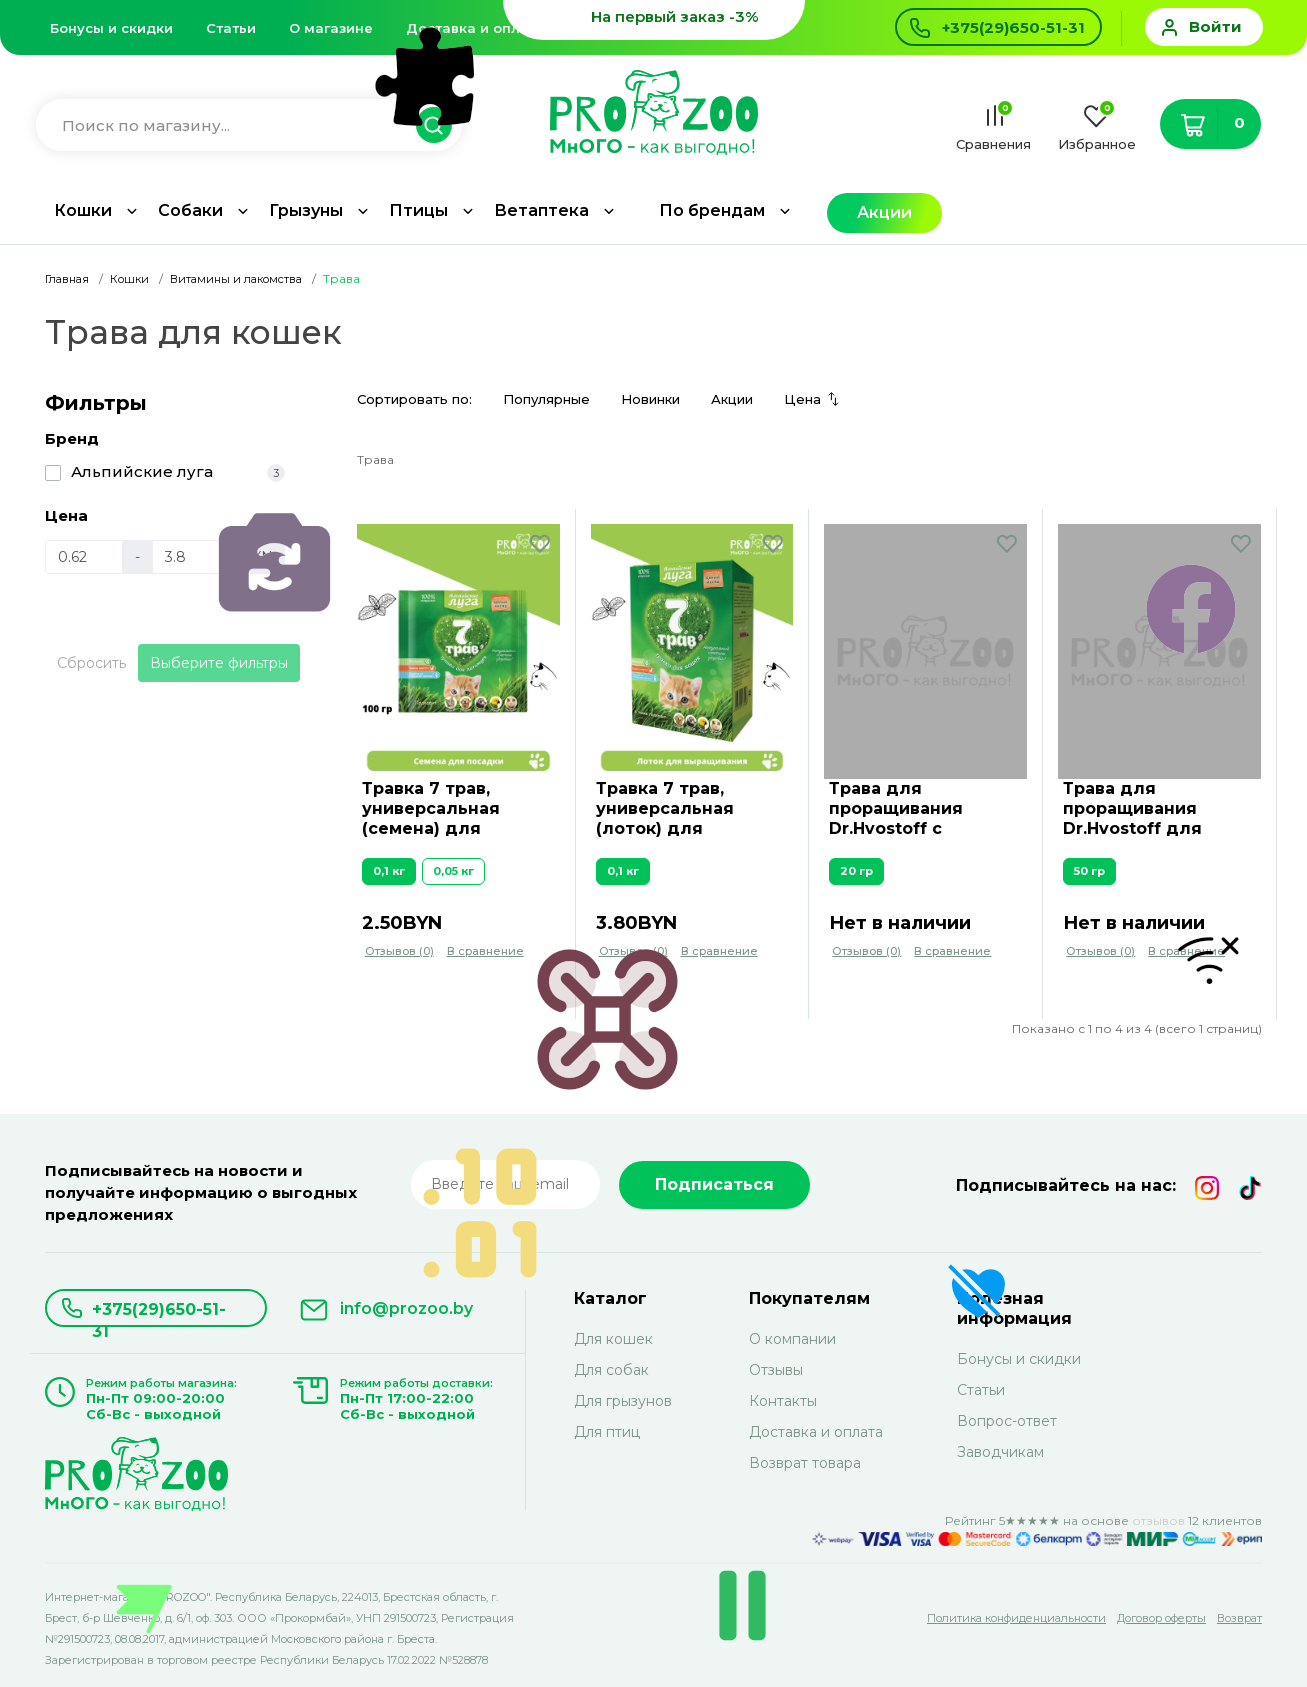 This screenshot has height=1687, width=1307. Describe the element at coordinates (1191, 609) in the screenshot. I see `open Facebook app` at that location.